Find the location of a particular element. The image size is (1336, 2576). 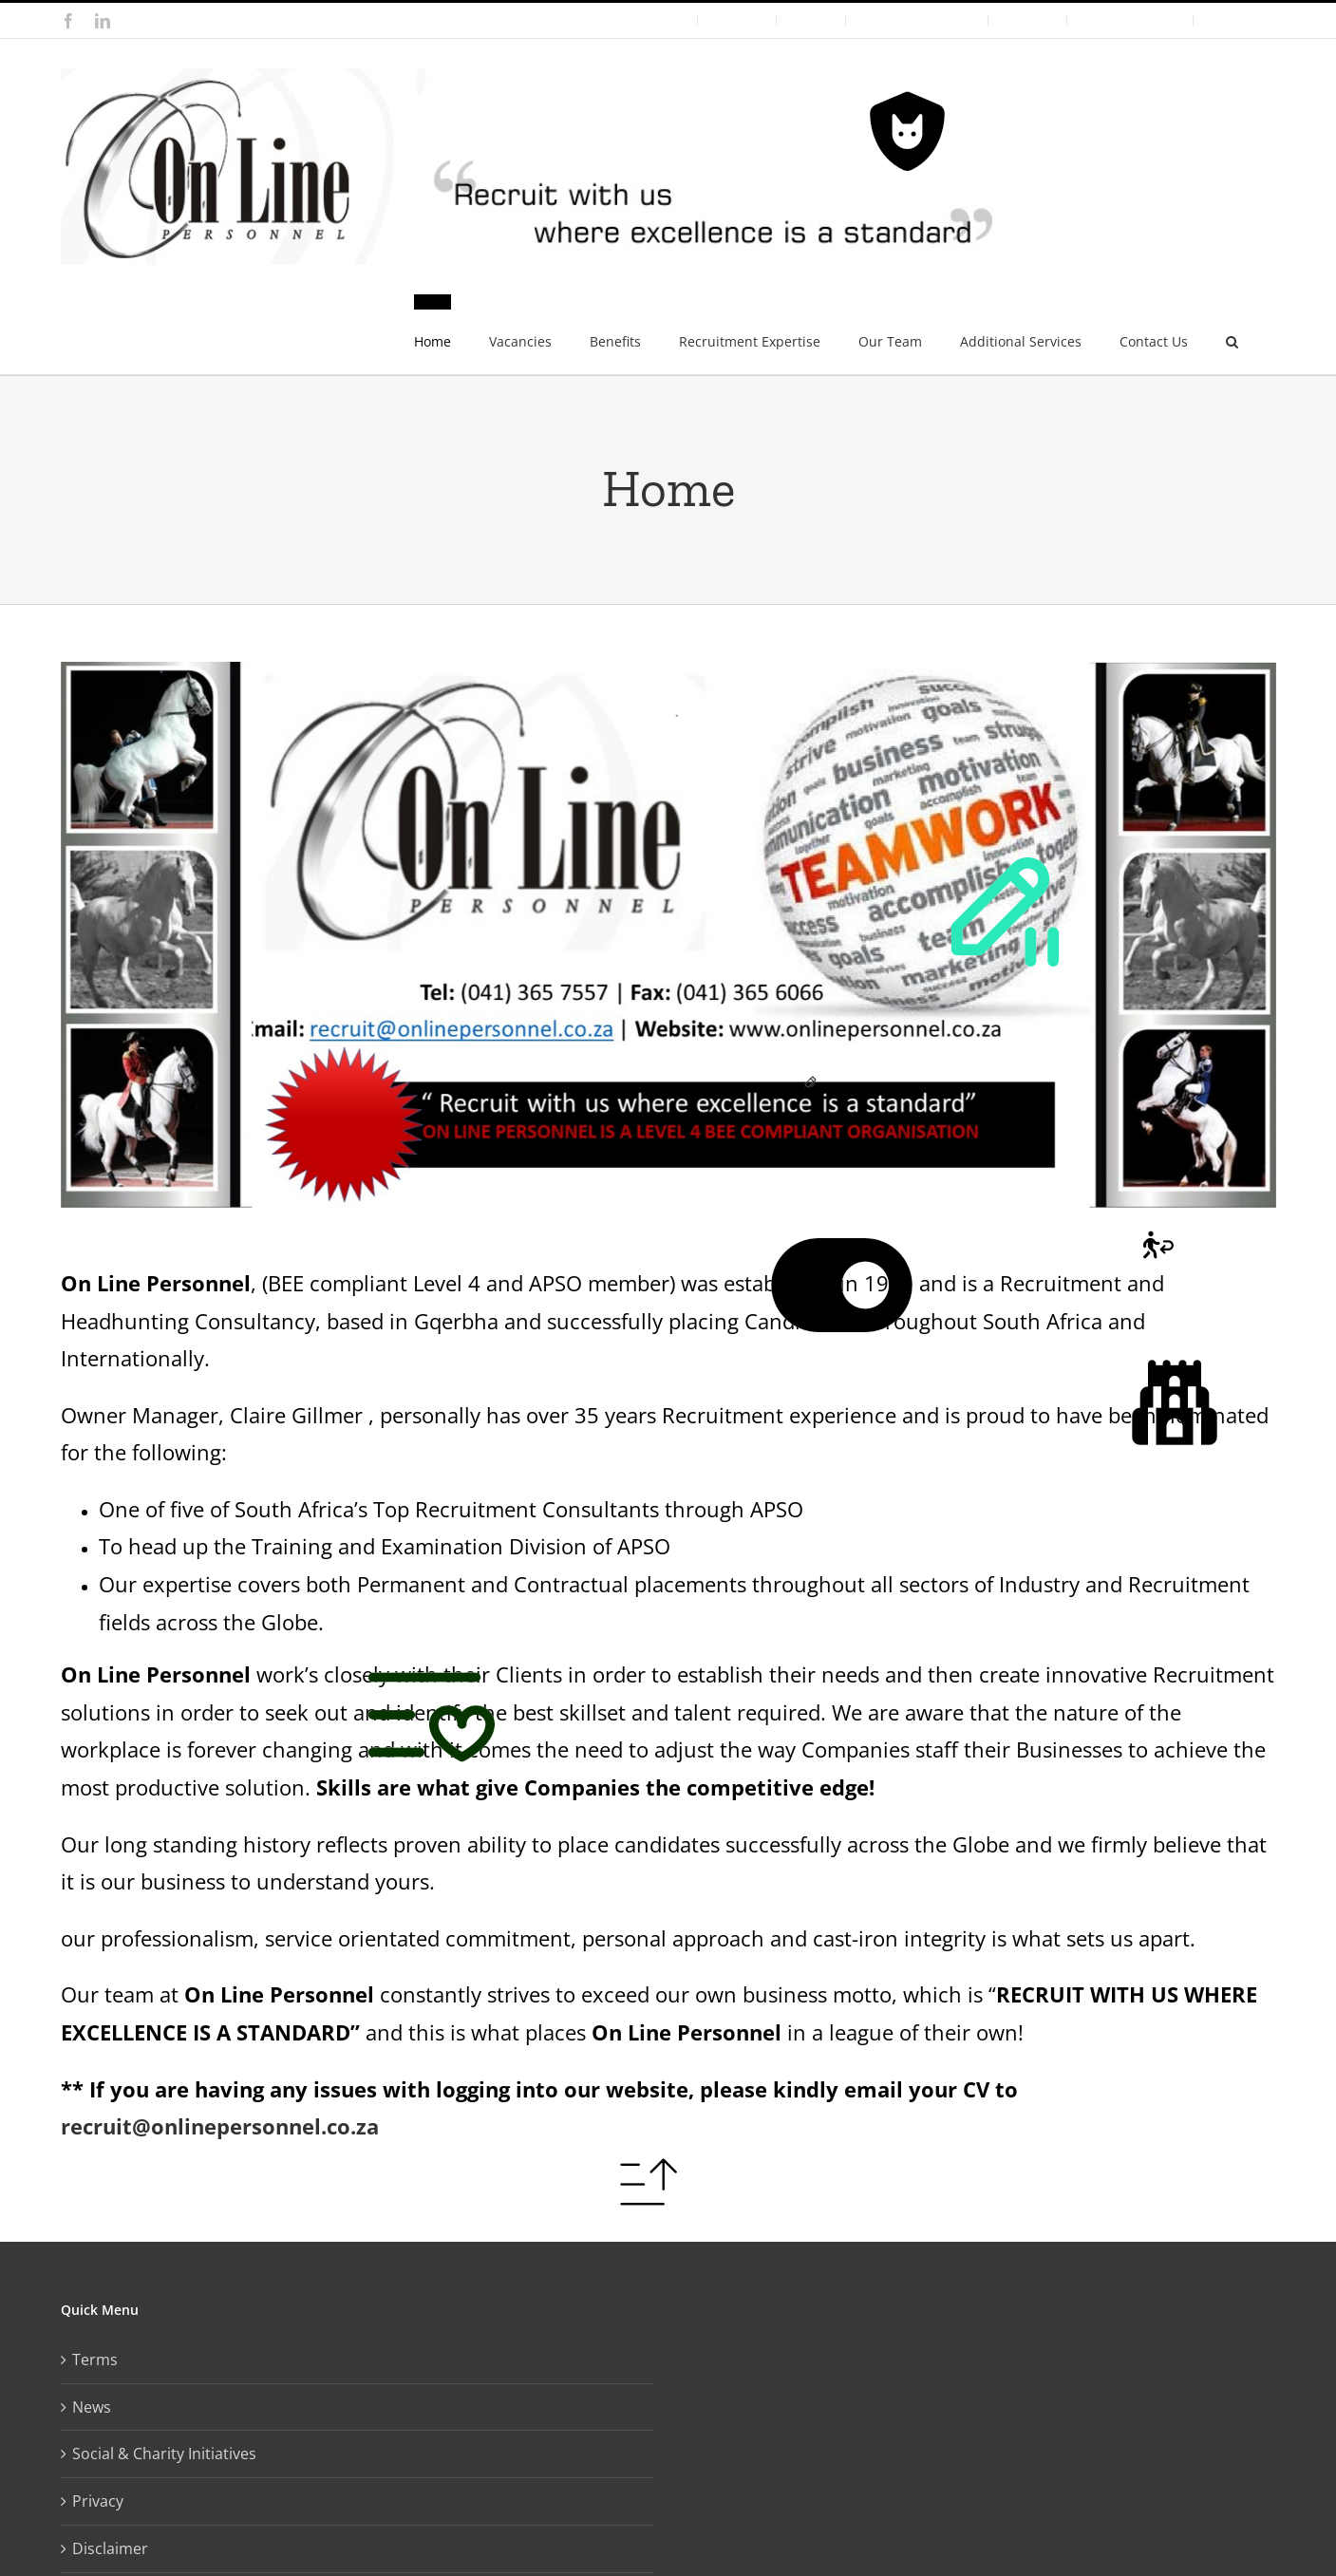

pet protection or insurance services is located at coordinates (907, 131).